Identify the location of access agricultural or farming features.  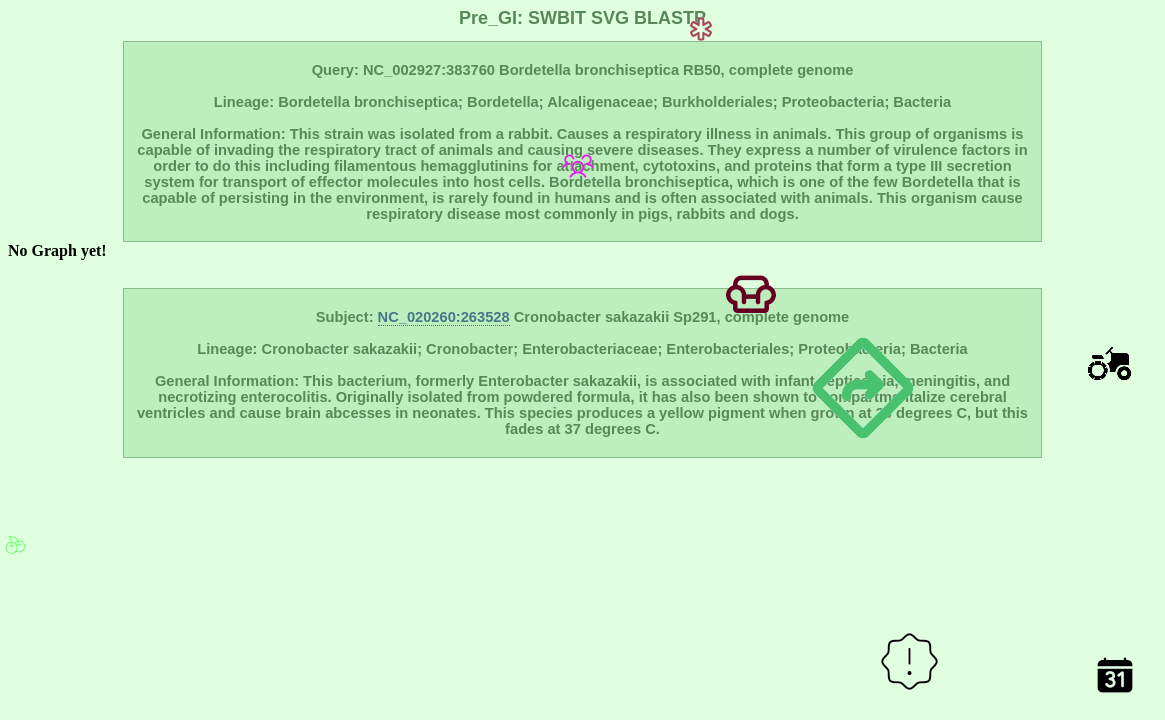
(1109, 364).